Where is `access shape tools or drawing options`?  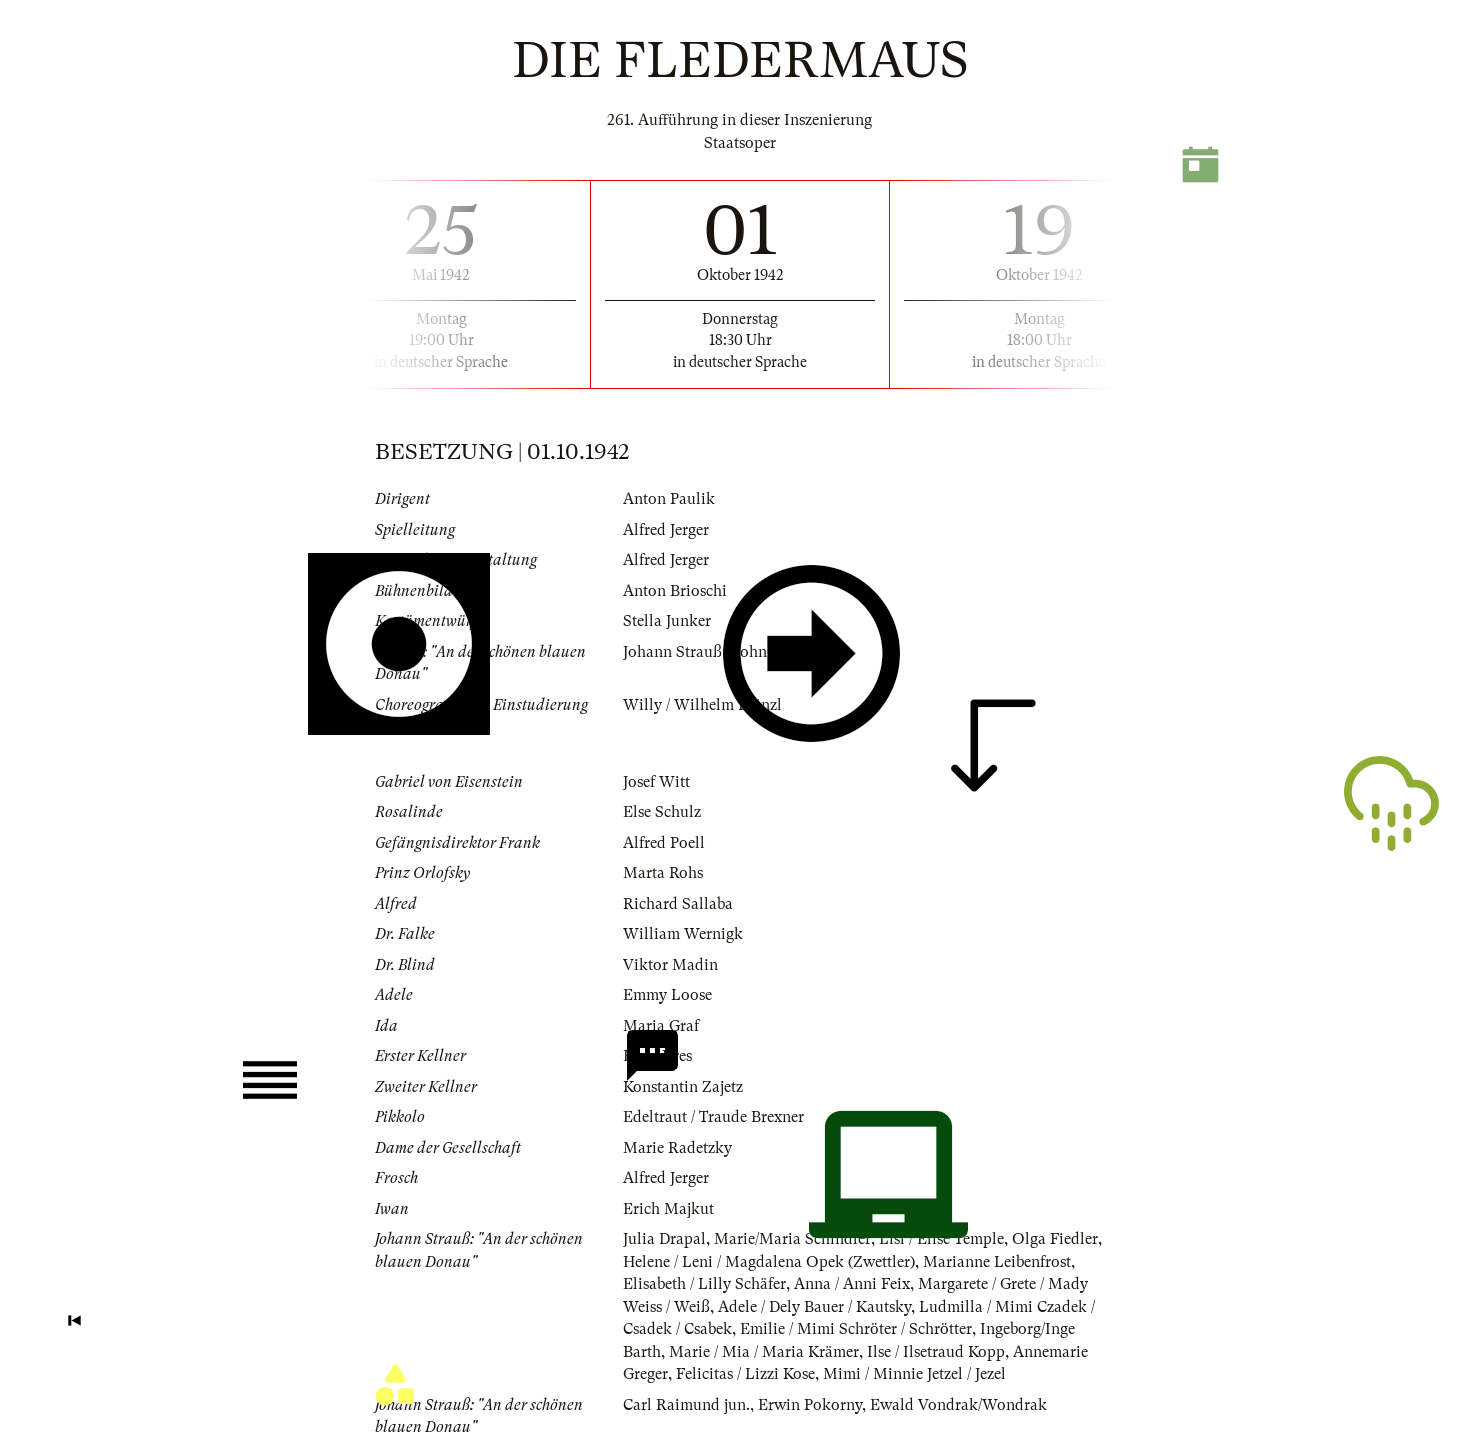
access shape tools or drawing options is located at coordinates (395, 1385).